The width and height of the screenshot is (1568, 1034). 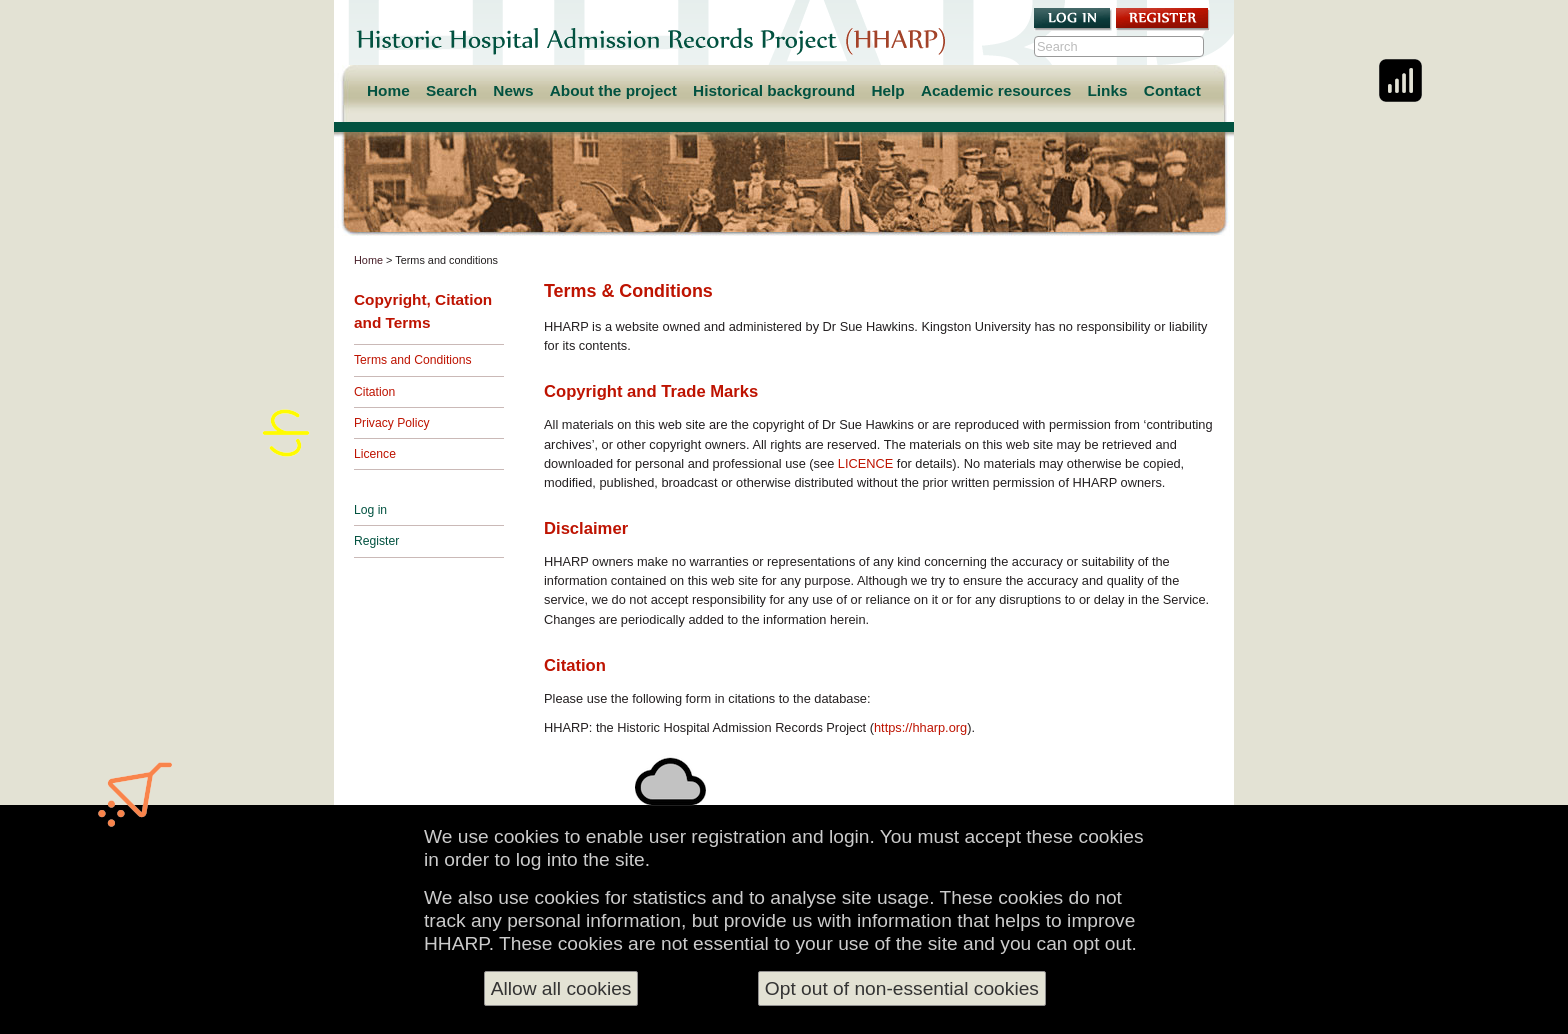 What do you see at coordinates (134, 791) in the screenshot?
I see `access bathroom or shower facilities` at bounding box center [134, 791].